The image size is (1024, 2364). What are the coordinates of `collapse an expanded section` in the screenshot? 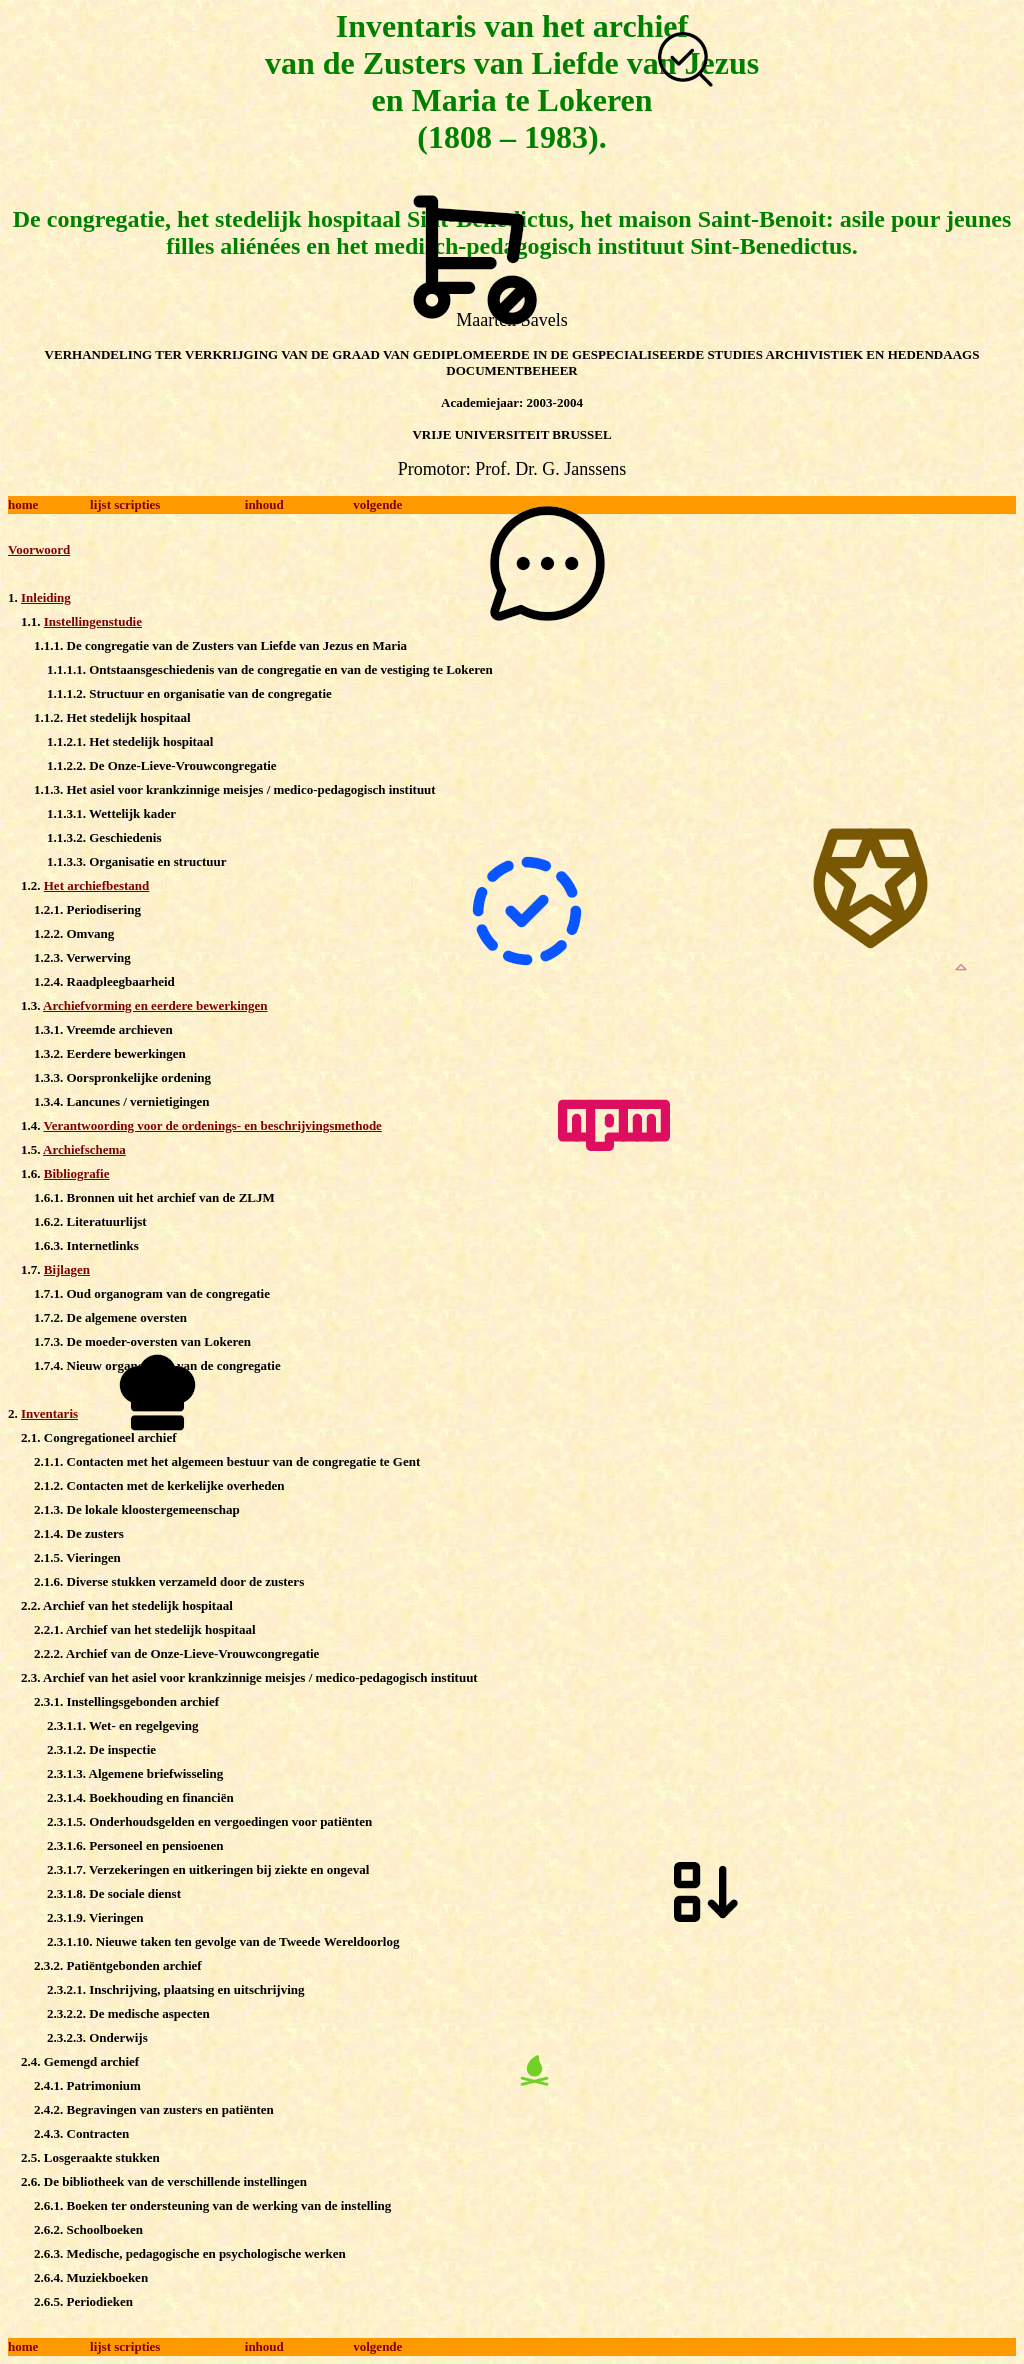 It's located at (961, 968).